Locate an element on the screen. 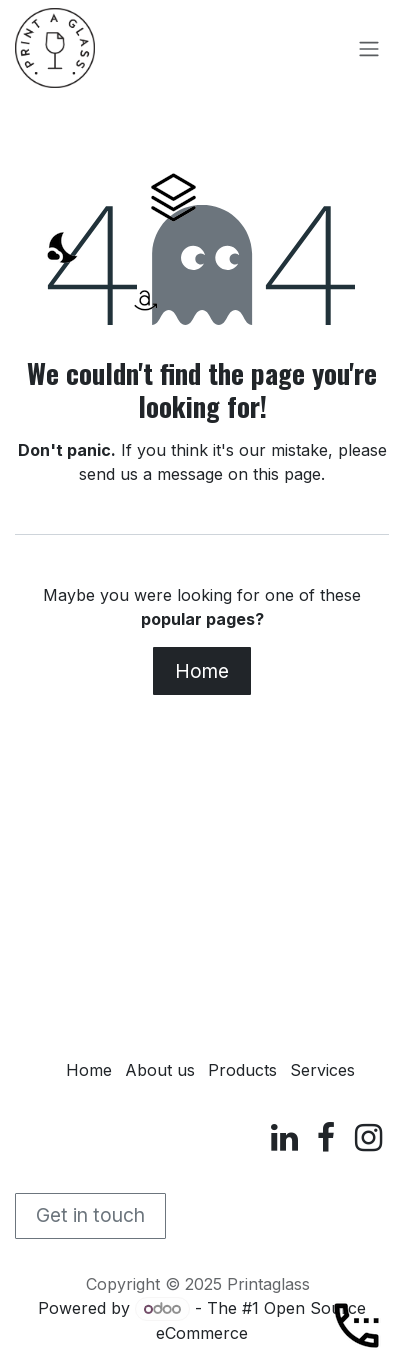 This screenshot has height=1361, width=404. access phone or call settings is located at coordinates (356, 1325).